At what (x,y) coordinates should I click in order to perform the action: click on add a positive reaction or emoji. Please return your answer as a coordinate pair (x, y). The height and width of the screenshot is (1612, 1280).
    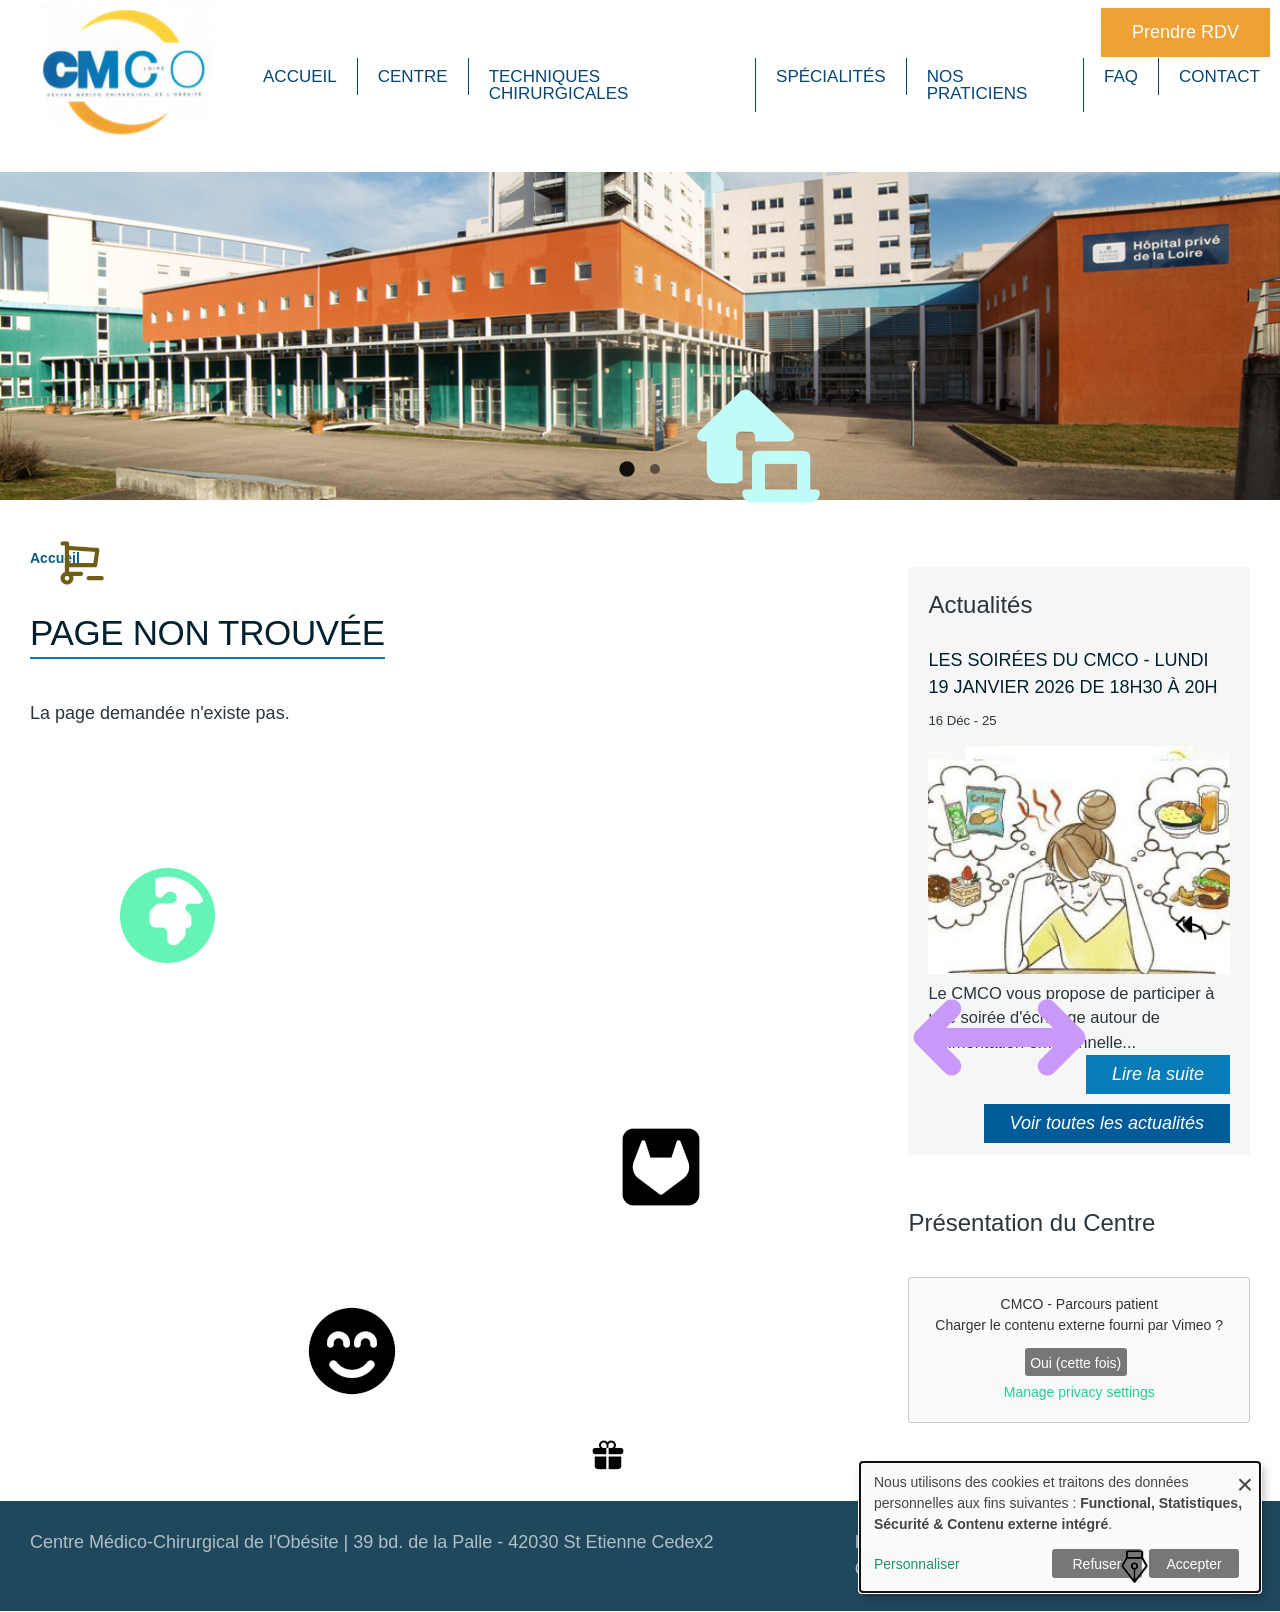
    Looking at the image, I should click on (352, 1351).